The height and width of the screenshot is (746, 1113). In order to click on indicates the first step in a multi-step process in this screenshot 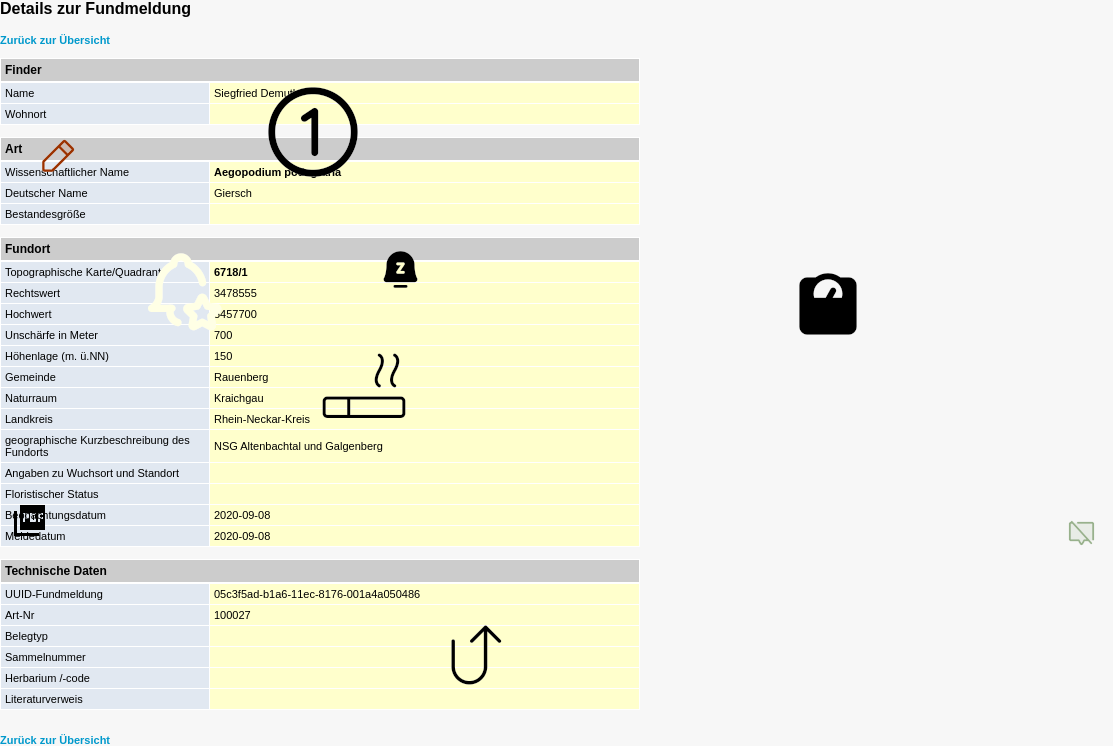, I will do `click(313, 132)`.